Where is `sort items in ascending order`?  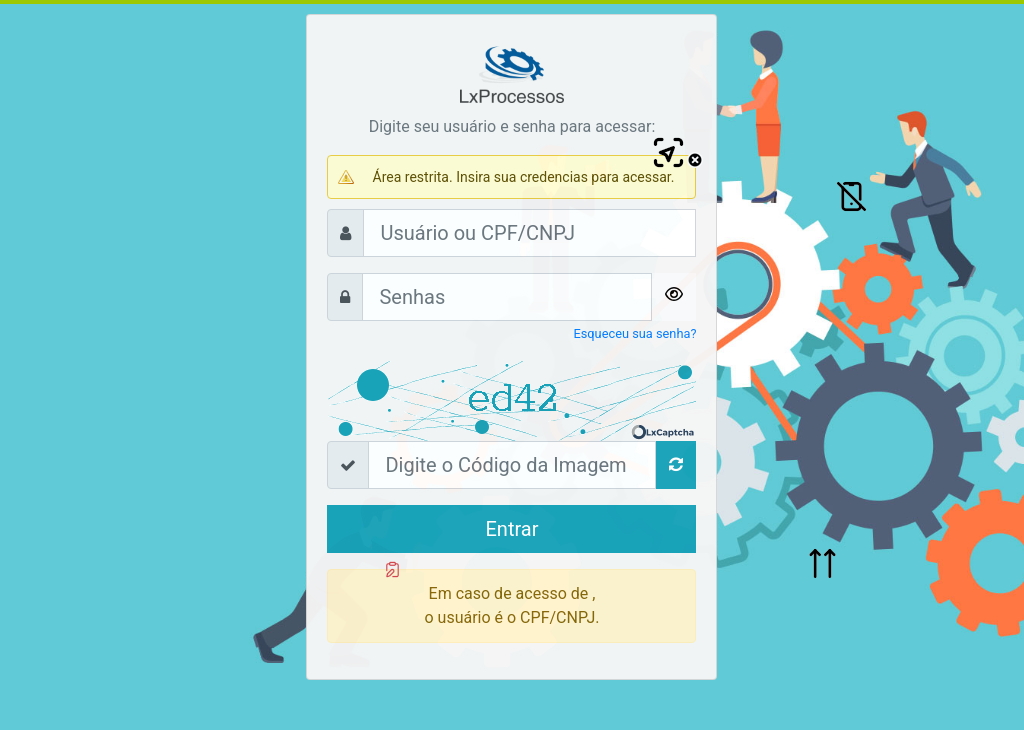 sort items in ascending order is located at coordinates (822, 563).